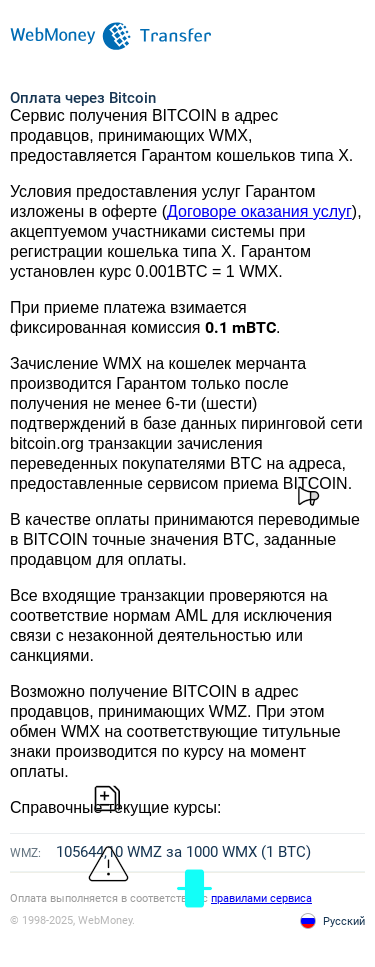 The width and height of the screenshot is (375, 967). What do you see at coordinates (105, 798) in the screenshot?
I see `compare multiple files or documents` at bounding box center [105, 798].